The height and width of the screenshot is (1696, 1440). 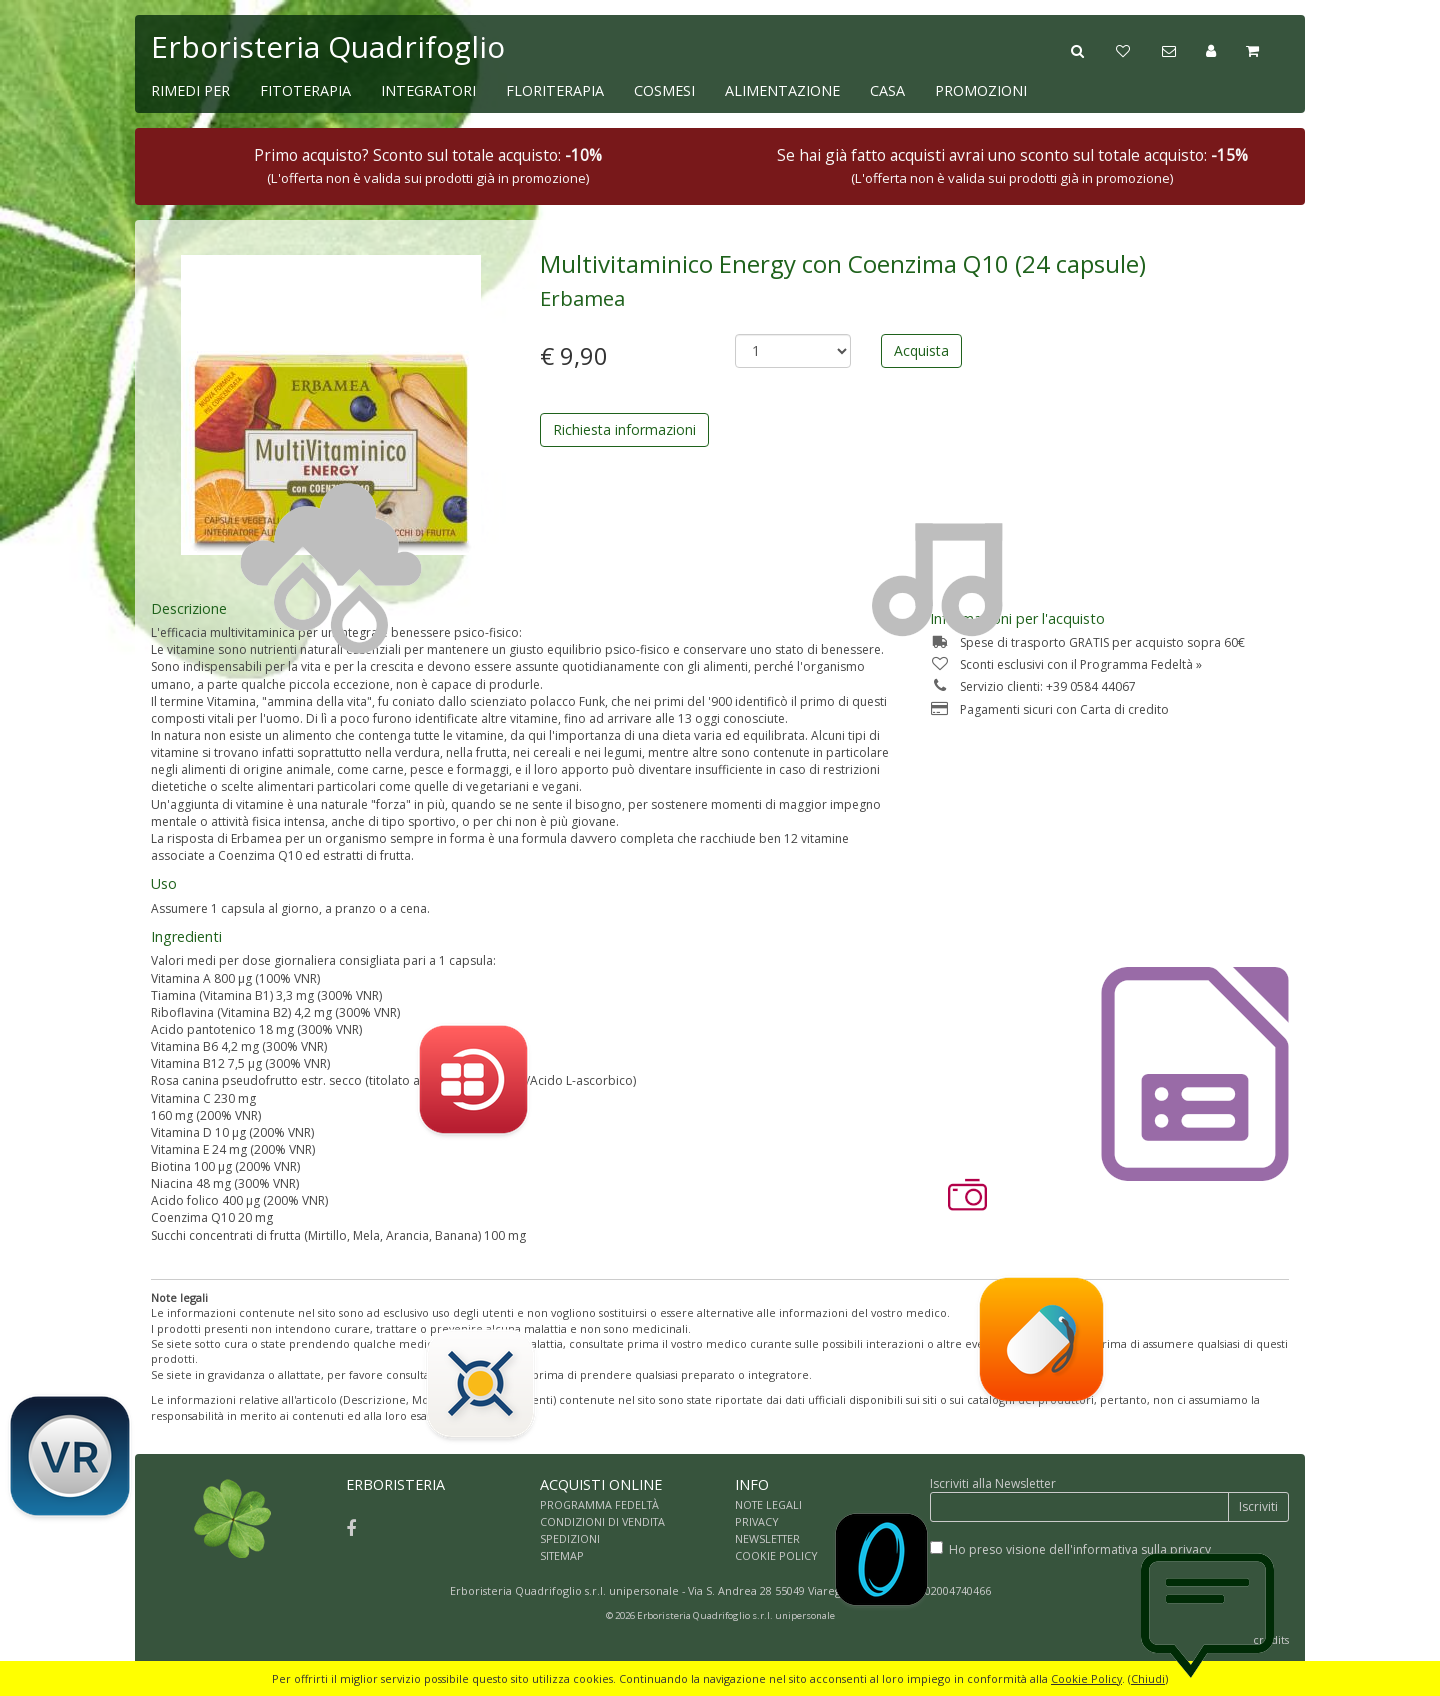 What do you see at coordinates (480, 1383) in the screenshot?
I see `open the BOINC distributed computing application` at bounding box center [480, 1383].